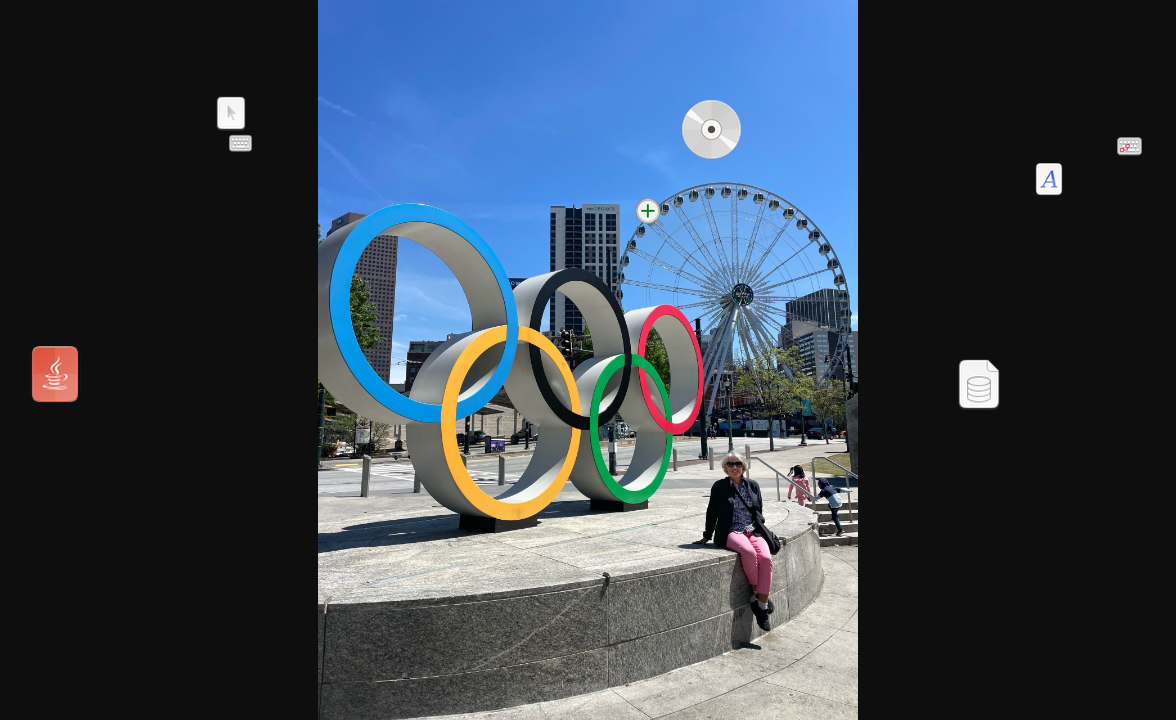 This screenshot has height=720, width=1176. What do you see at coordinates (231, 113) in the screenshot?
I see `cursor image file type` at bounding box center [231, 113].